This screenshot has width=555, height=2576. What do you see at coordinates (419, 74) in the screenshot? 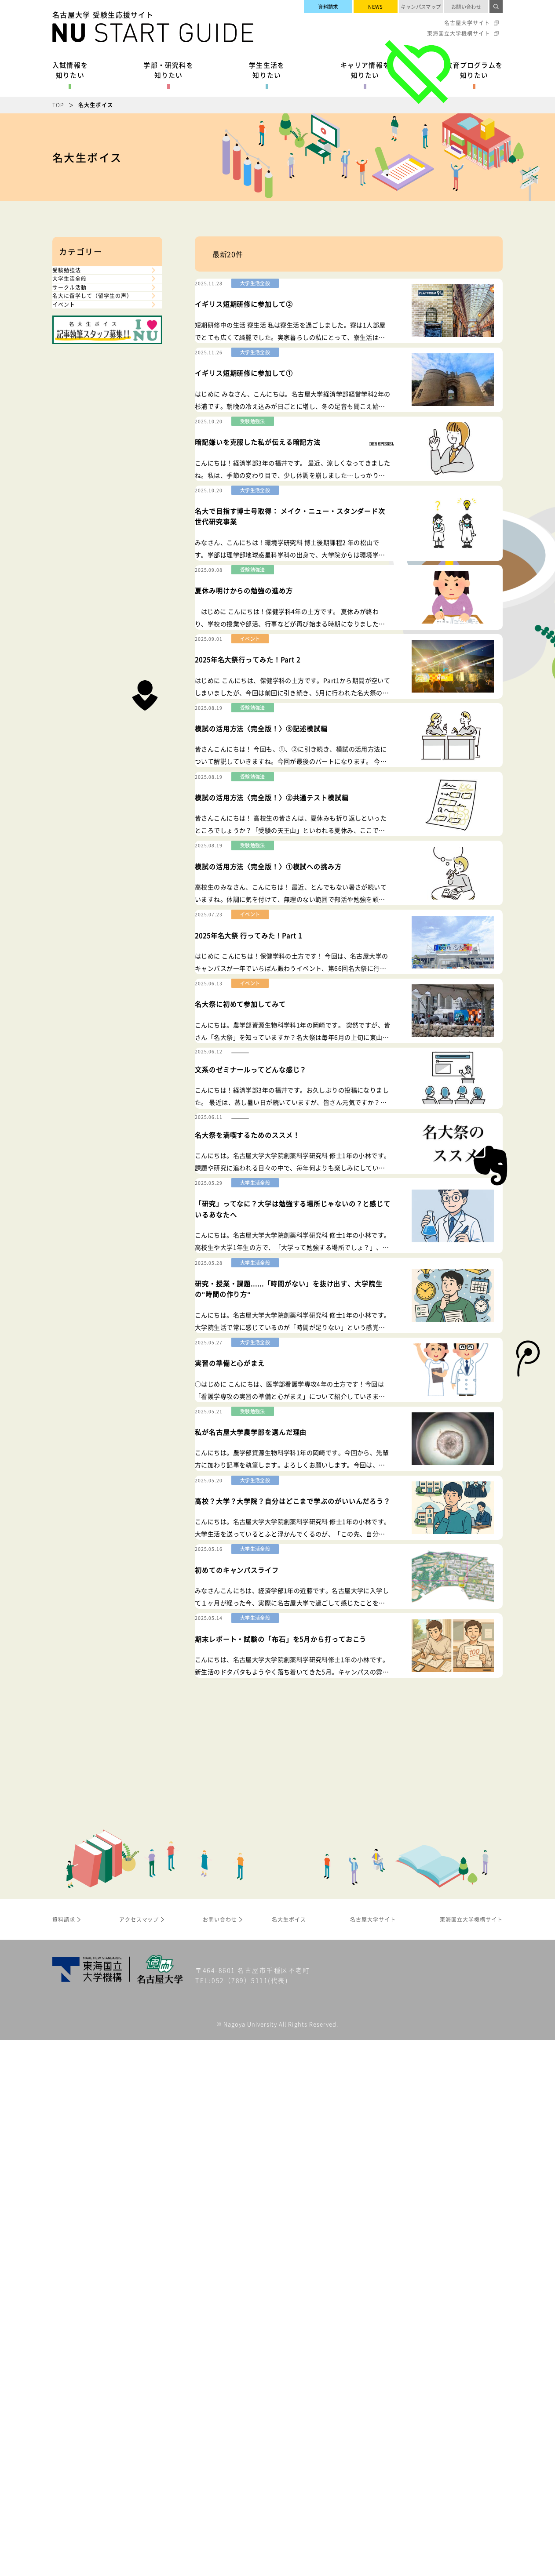
I see `dislike or remove from favorites` at bounding box center [419, 74].